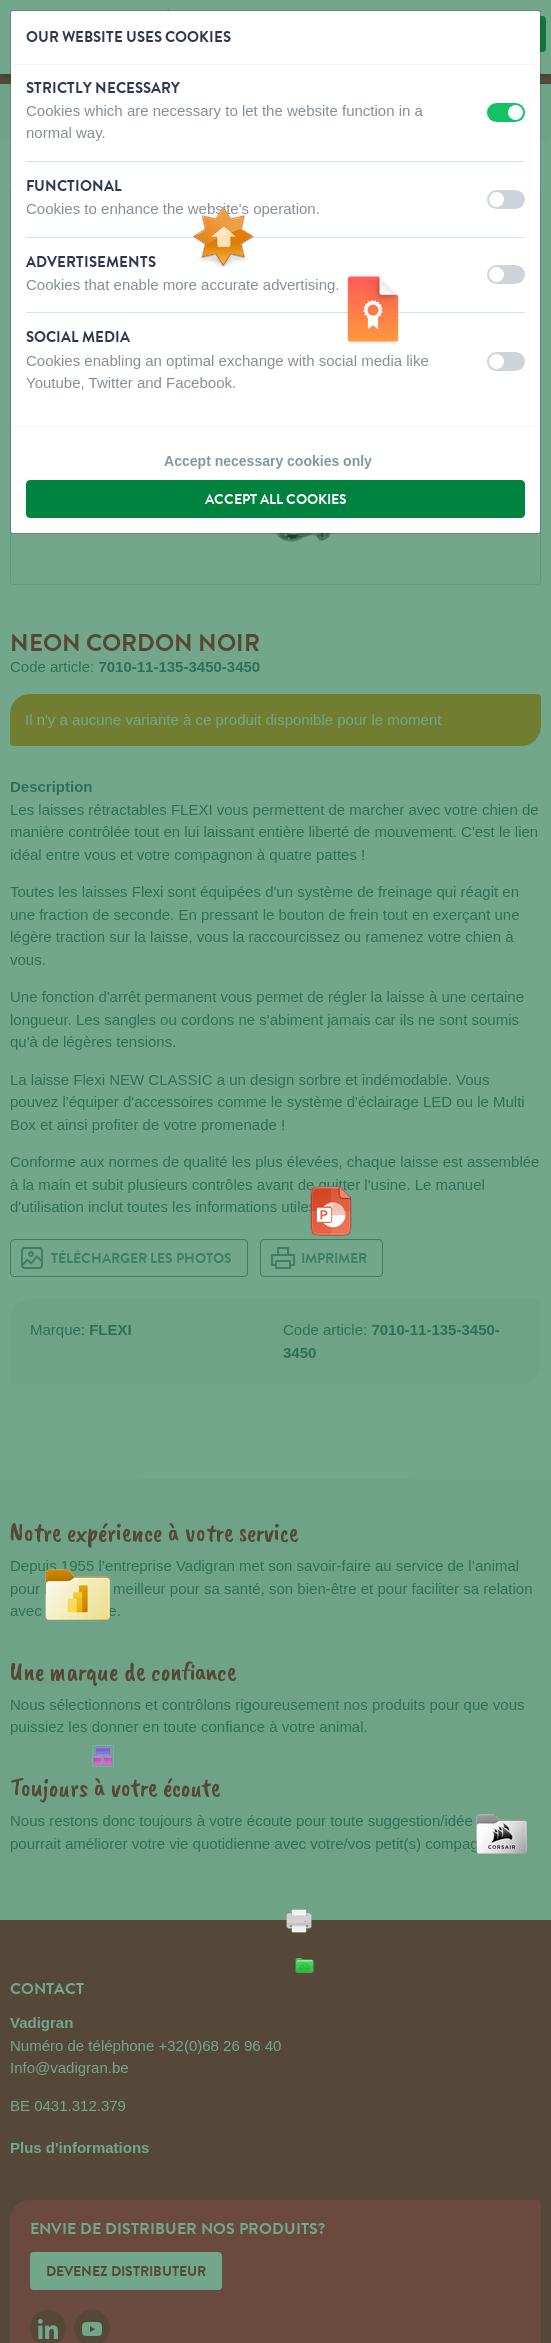  I want to click on open a PowerPoint presentation file, so click(331, 1211).